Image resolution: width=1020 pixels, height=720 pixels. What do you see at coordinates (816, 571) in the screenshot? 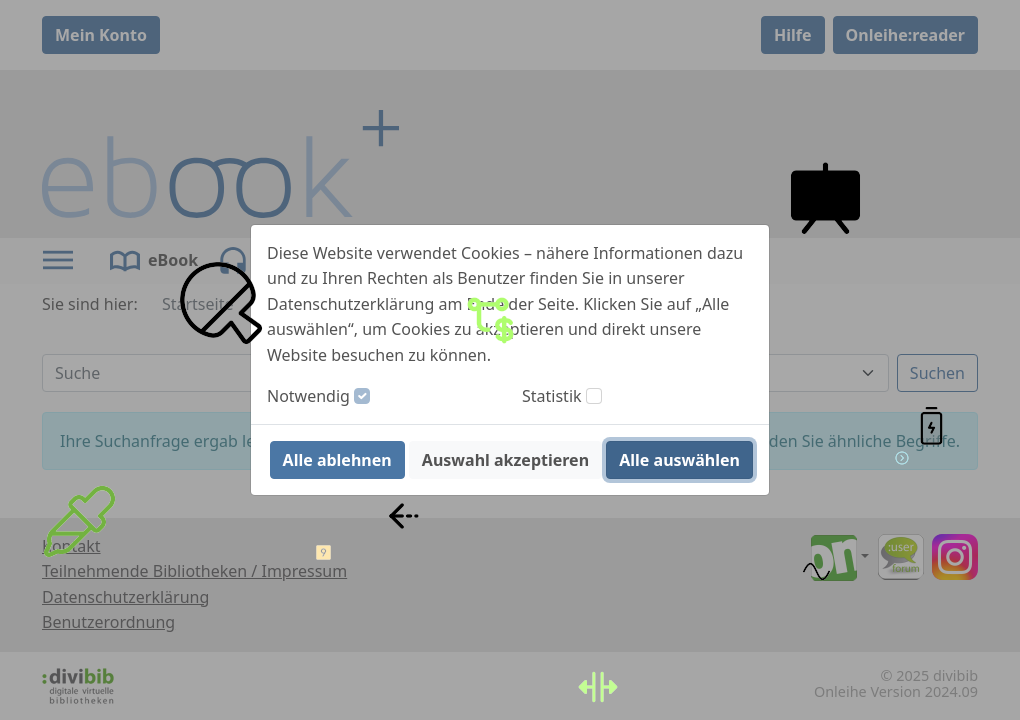
I see `indicates audio or sound wave settings` at bounding box center [816, 571].